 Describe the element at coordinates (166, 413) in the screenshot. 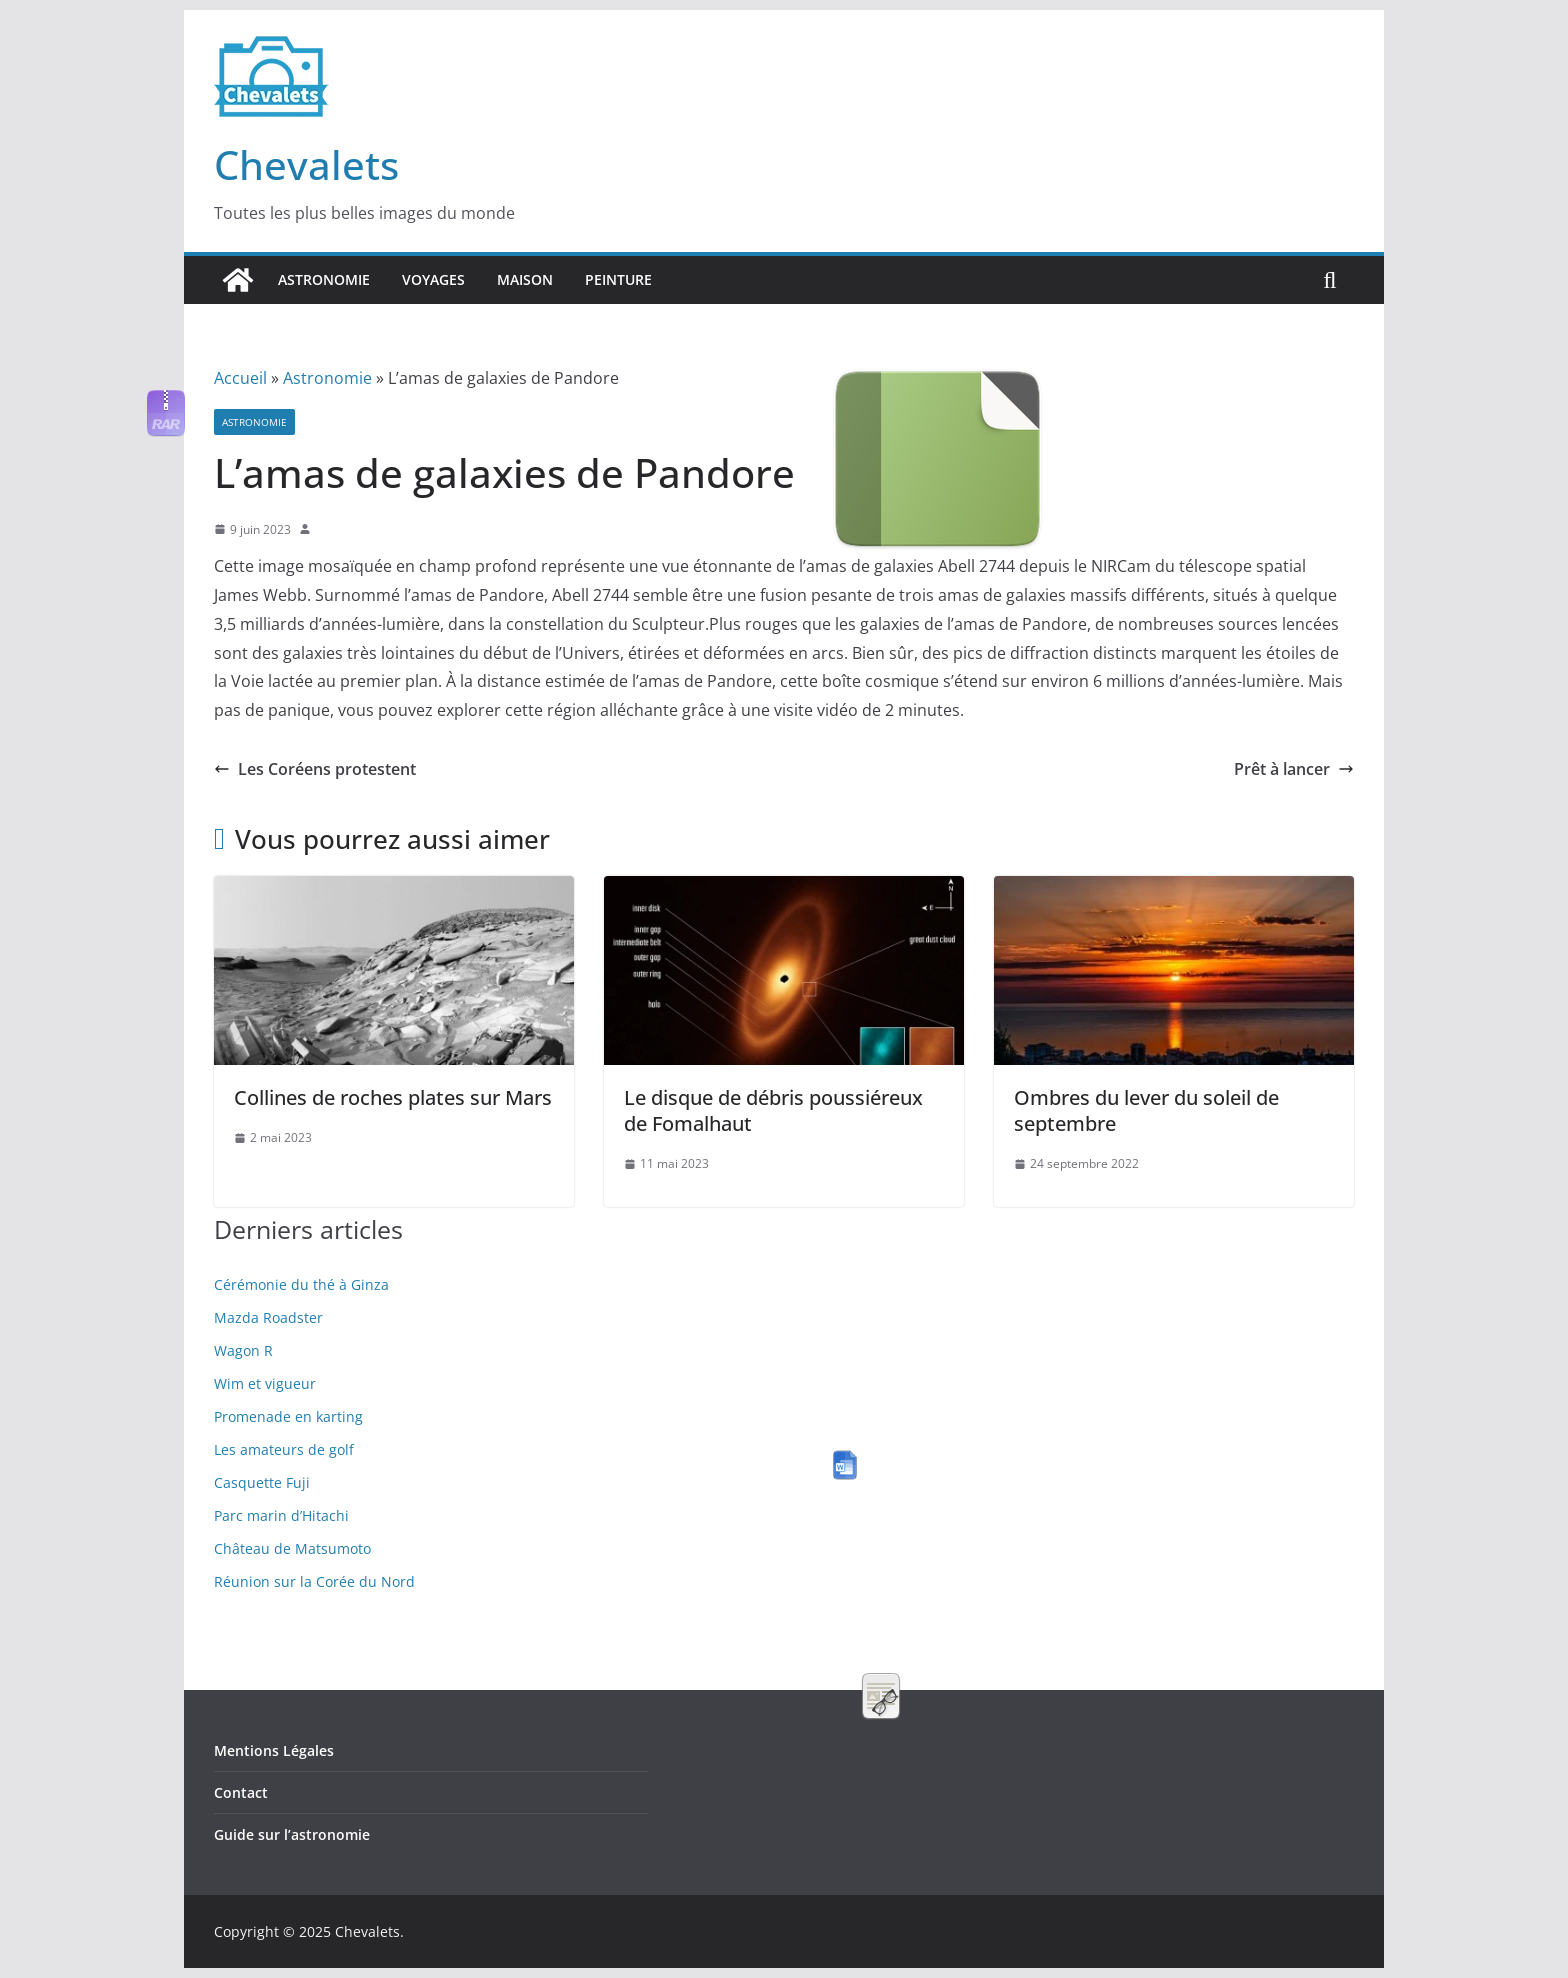

I see `indicates a RAR compressed archive file` at that location.